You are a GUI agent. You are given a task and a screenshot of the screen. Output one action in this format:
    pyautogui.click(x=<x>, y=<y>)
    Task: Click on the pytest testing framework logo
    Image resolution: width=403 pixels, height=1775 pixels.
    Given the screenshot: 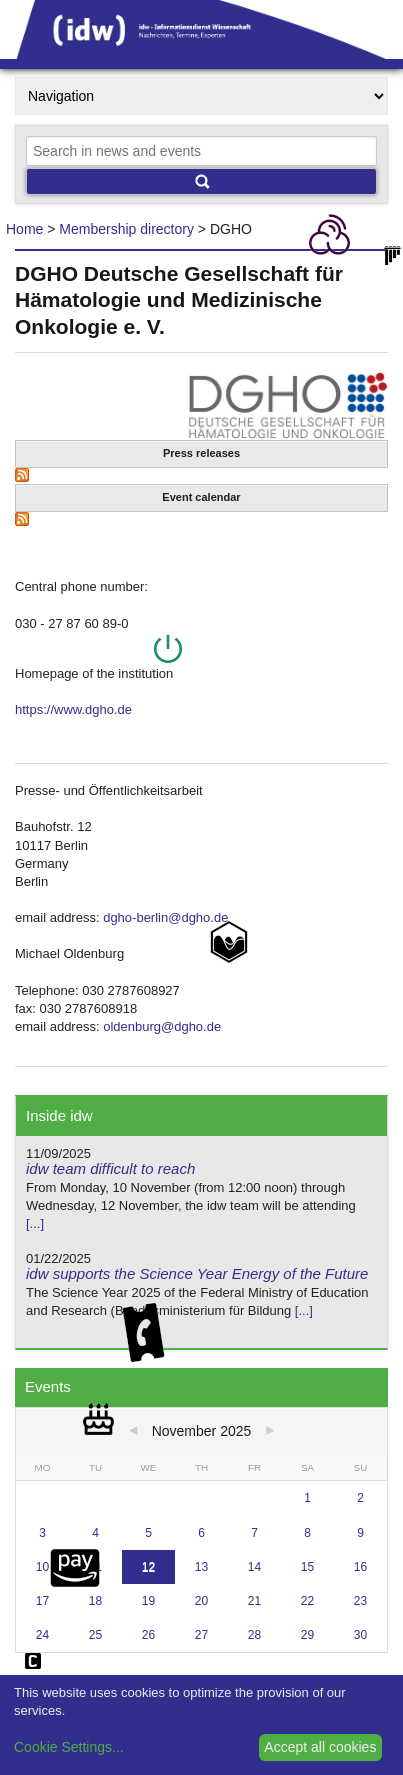 What is the action you would take?
    pyautogui.click(x=392, y=255)
    